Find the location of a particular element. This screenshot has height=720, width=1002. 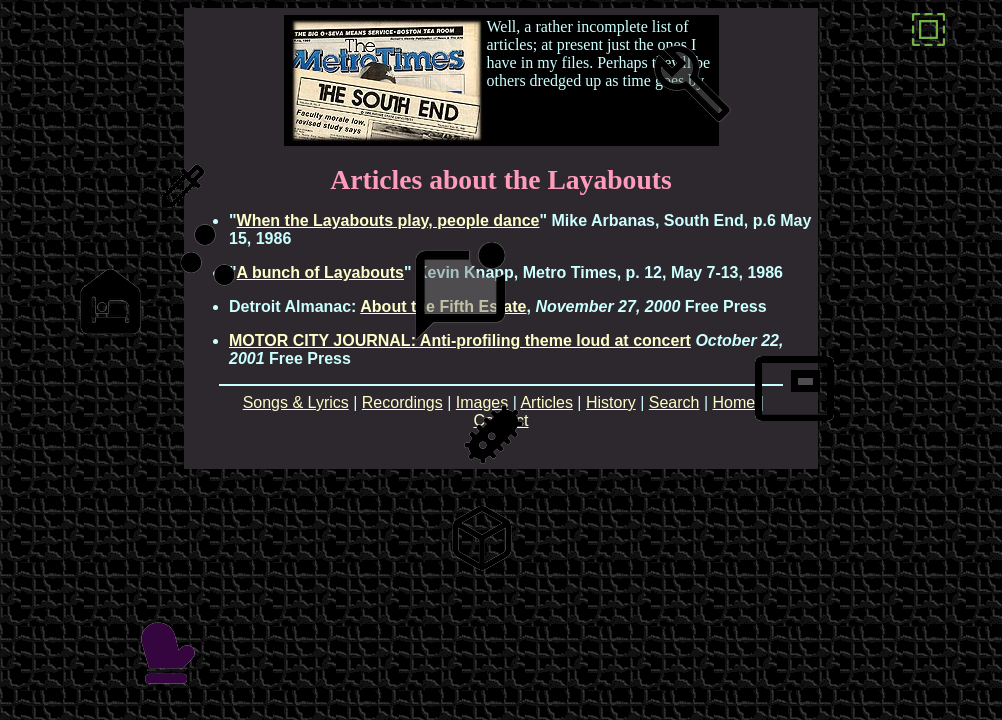

indicates unread messages in chat is located at coordinates (460, 295).